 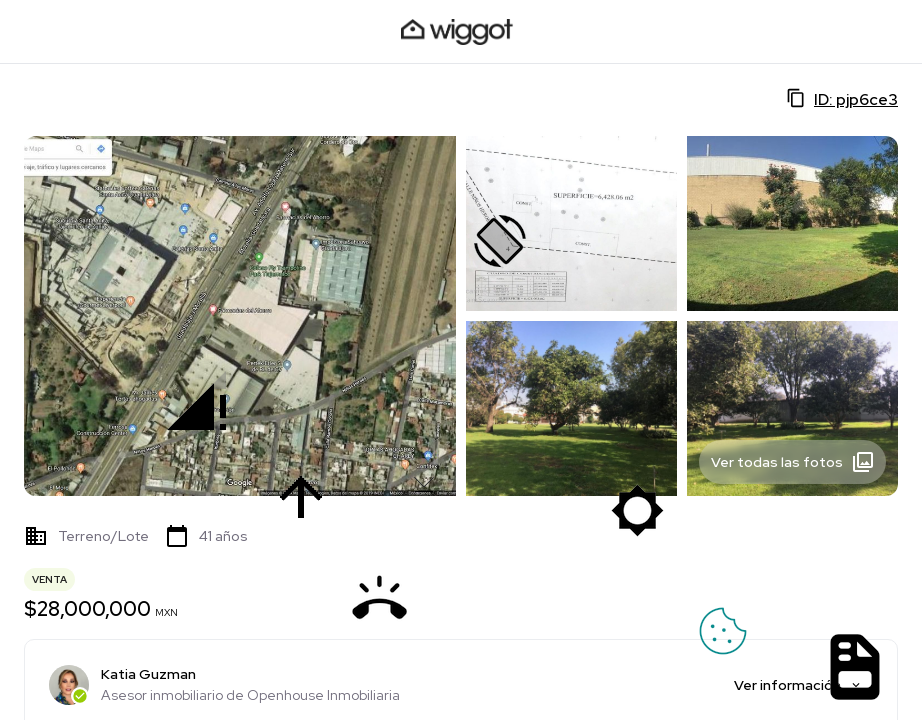 I want to click on scroll to top of page, so click(x=301, y=497).